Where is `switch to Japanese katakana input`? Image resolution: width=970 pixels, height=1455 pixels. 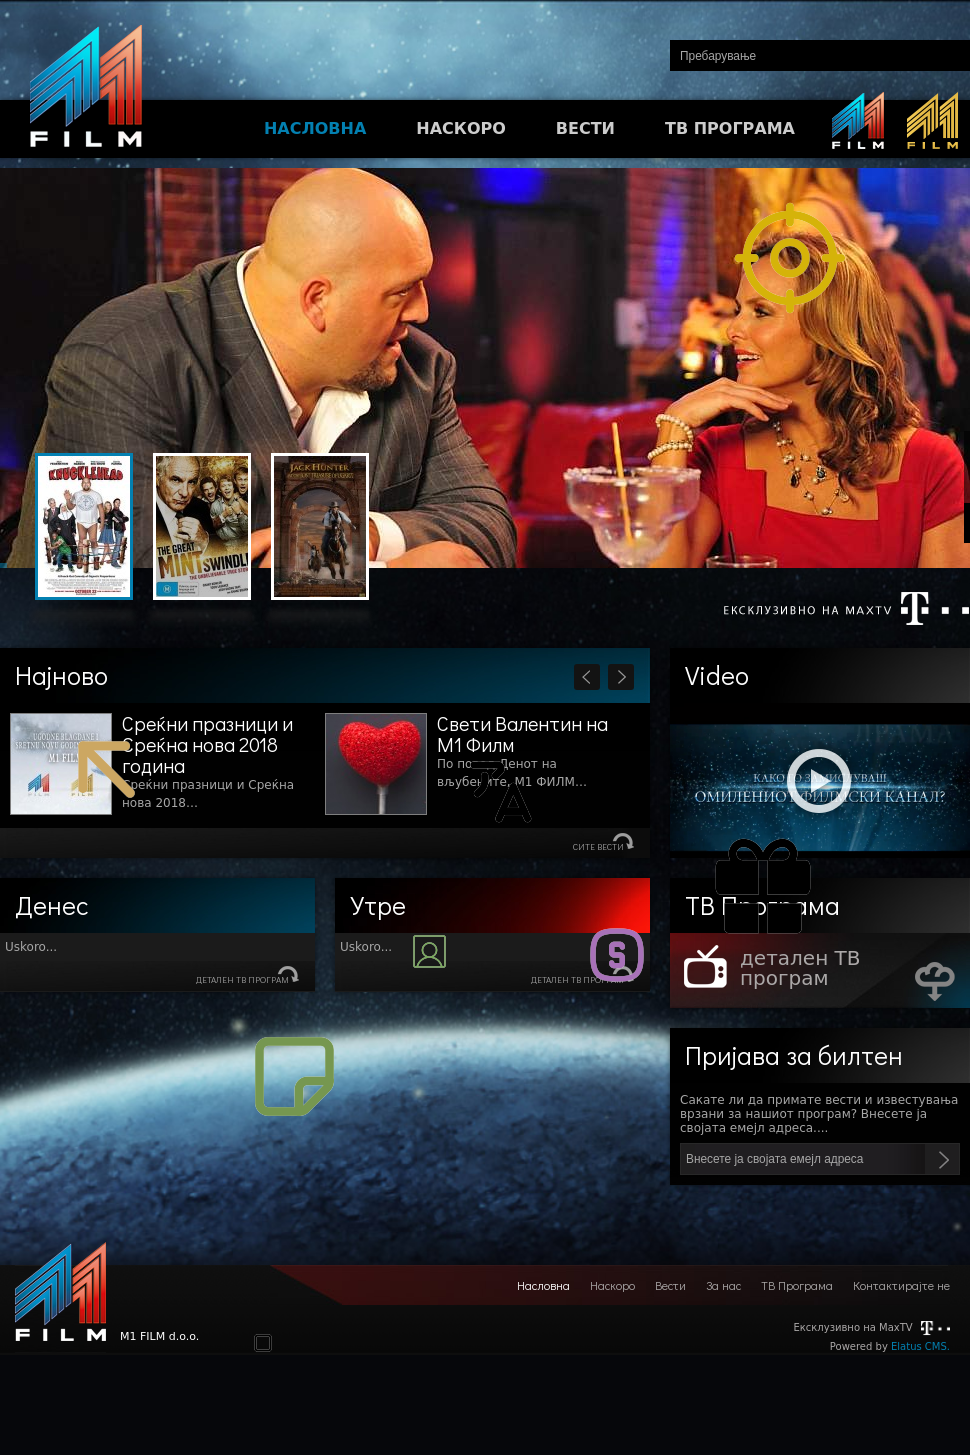 switch to Japanese katakana input is located at coordinates (499, 790).